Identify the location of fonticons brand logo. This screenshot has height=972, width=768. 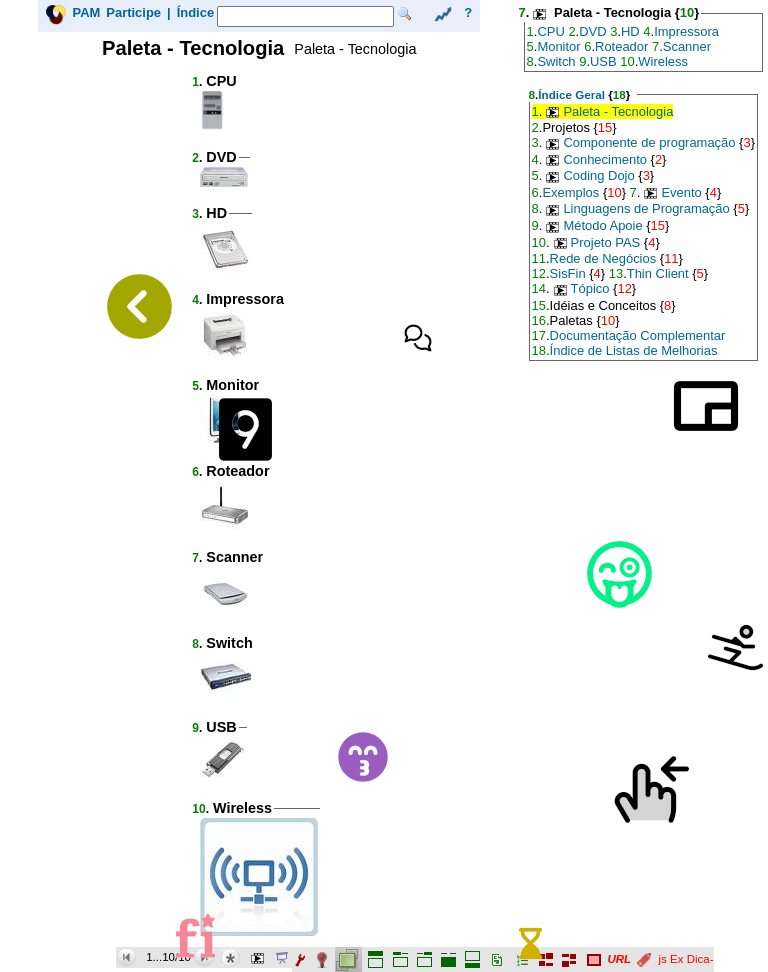
(195, 934).